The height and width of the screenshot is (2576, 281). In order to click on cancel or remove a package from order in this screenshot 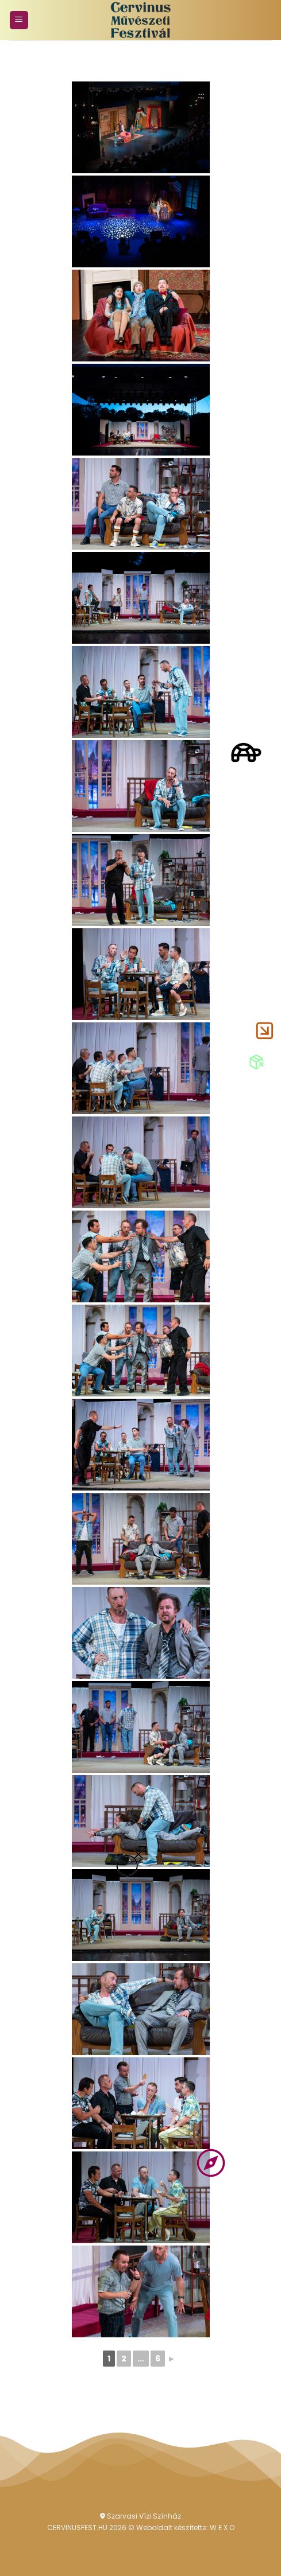, I will do `click(256, 1062)`.